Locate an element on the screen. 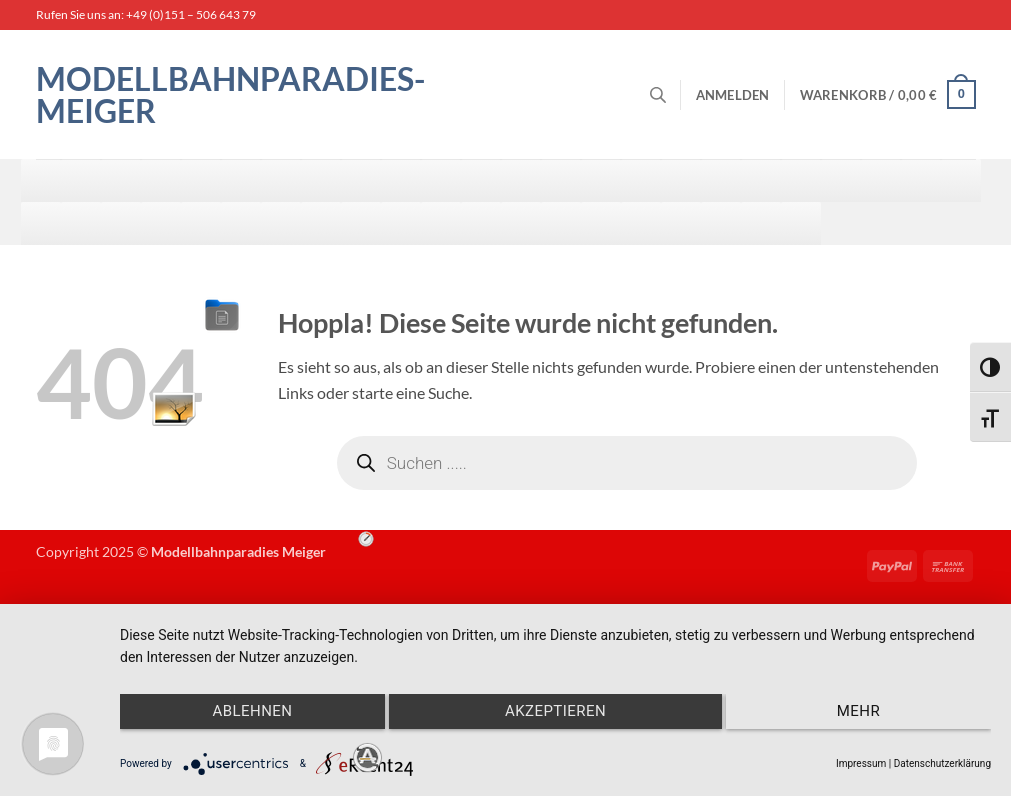 The height and width of the screenshot is (796, 1011). indicates an image file type is located at coordinates (174, 410).